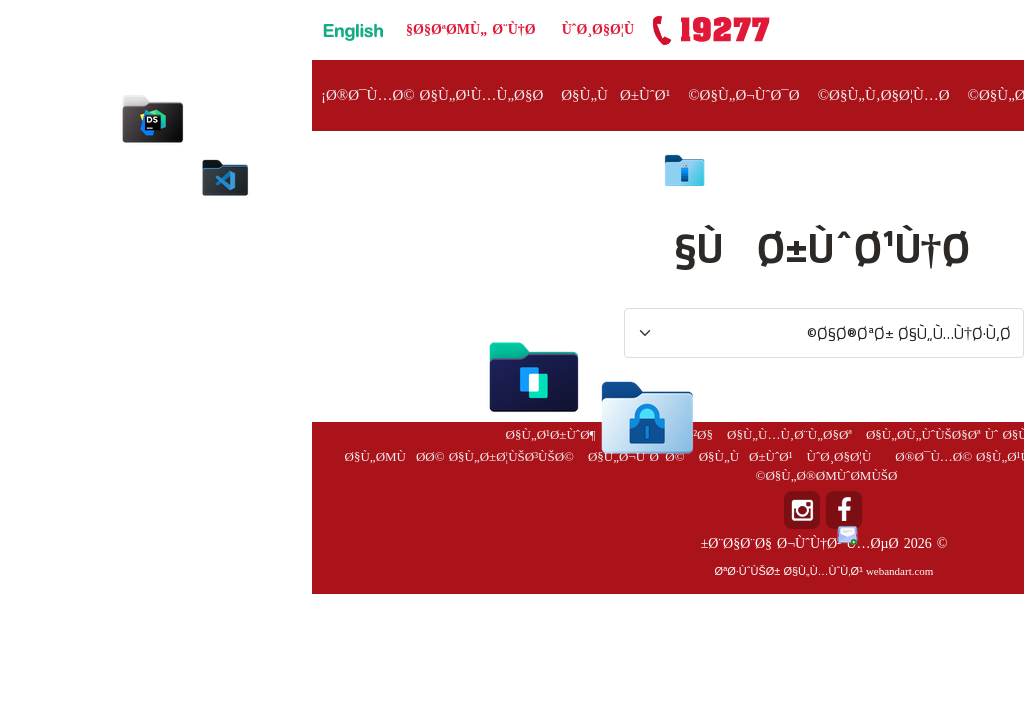  What do you see at coordinates (533, 379) in the screenshot?
I see `open wondershare mobiletrans files folder` at bounding box center [533, 379].